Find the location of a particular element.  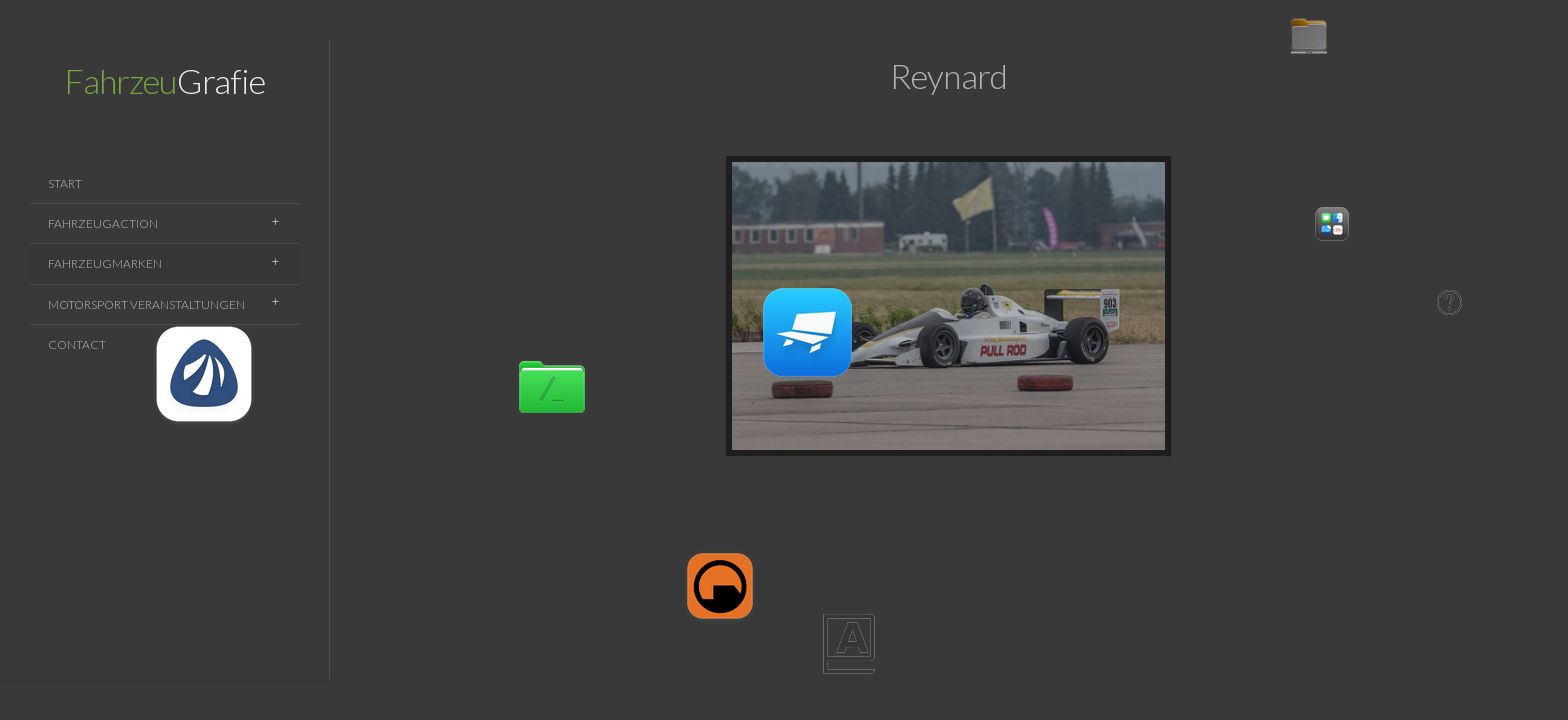

launch the antergos linux application is located at coordinates (204, 374).